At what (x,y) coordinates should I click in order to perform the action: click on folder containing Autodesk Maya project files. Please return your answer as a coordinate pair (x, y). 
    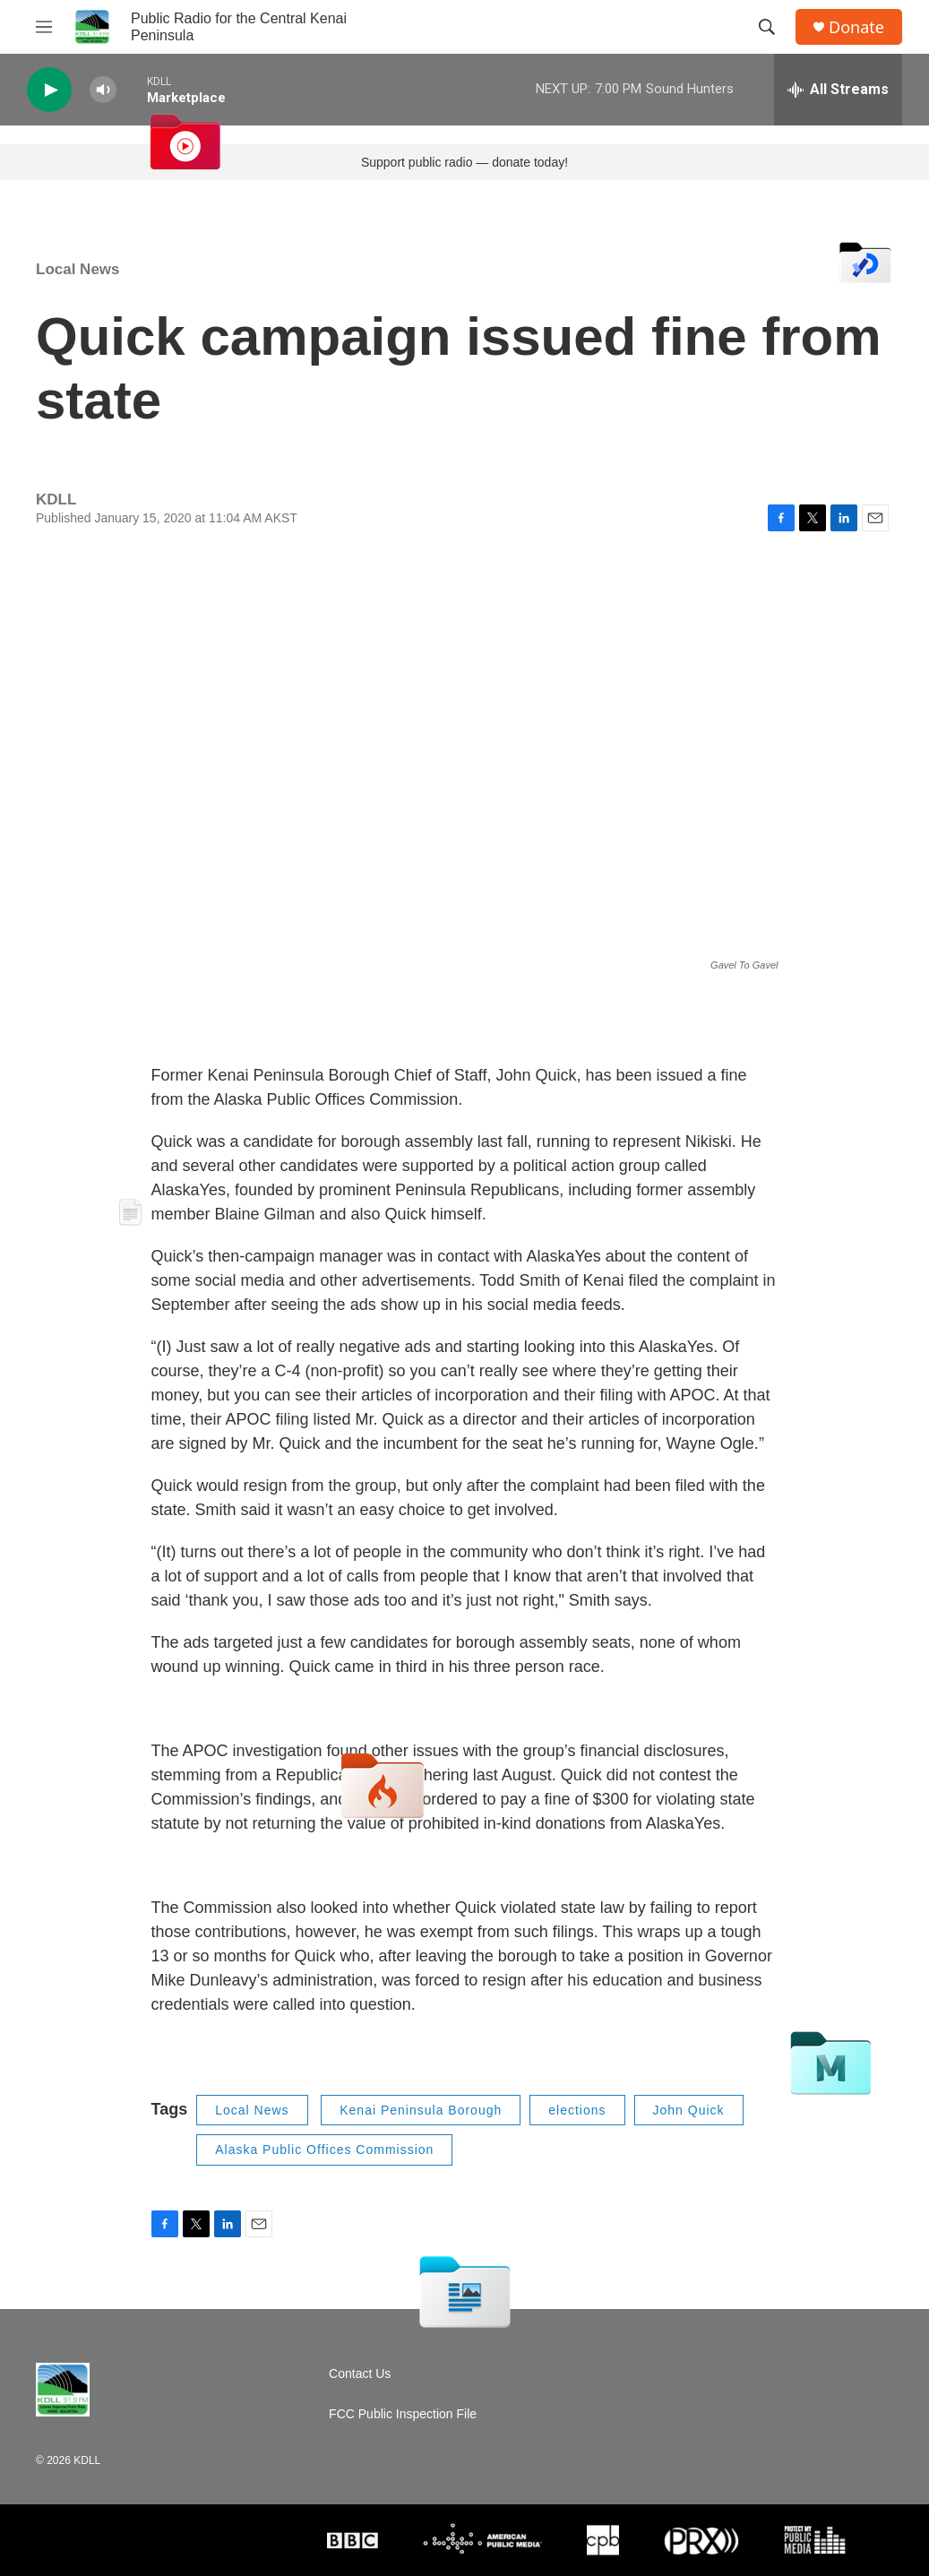
    Looking at the image, I should click on (830, 2065).